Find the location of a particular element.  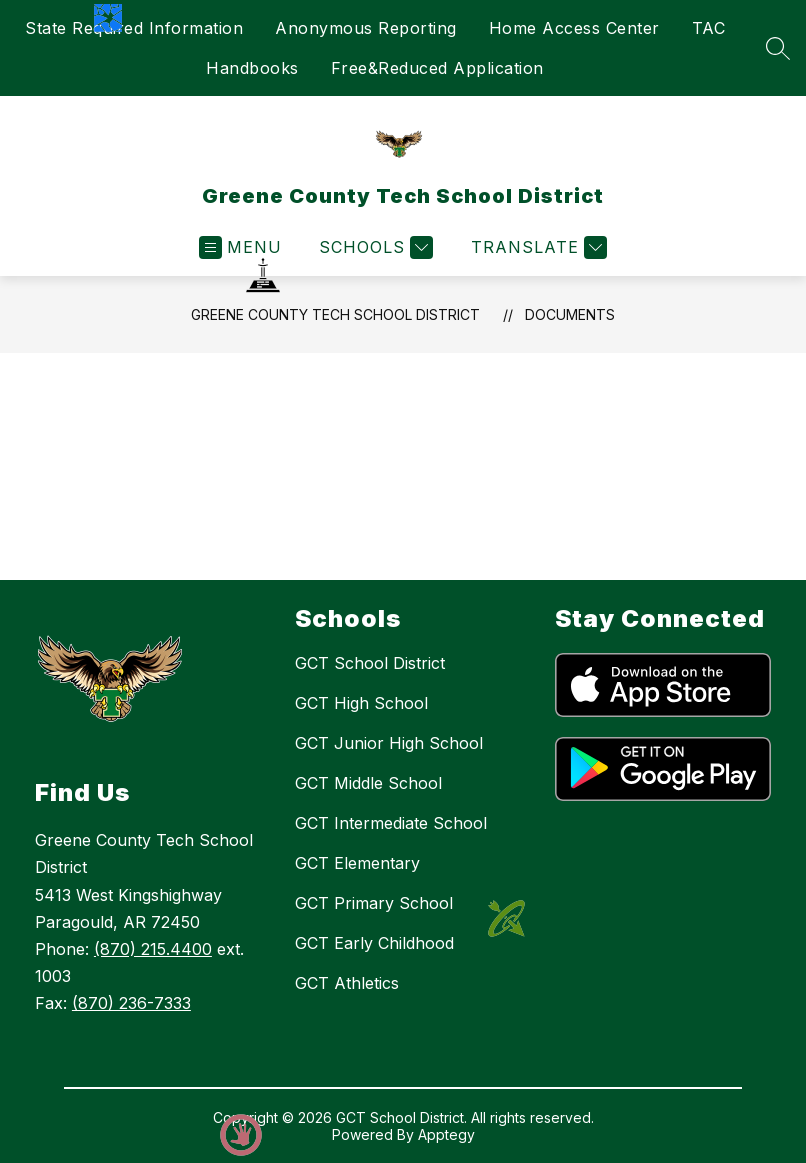

indicates an interactive or usable item is located at coordinates (241, 1135).